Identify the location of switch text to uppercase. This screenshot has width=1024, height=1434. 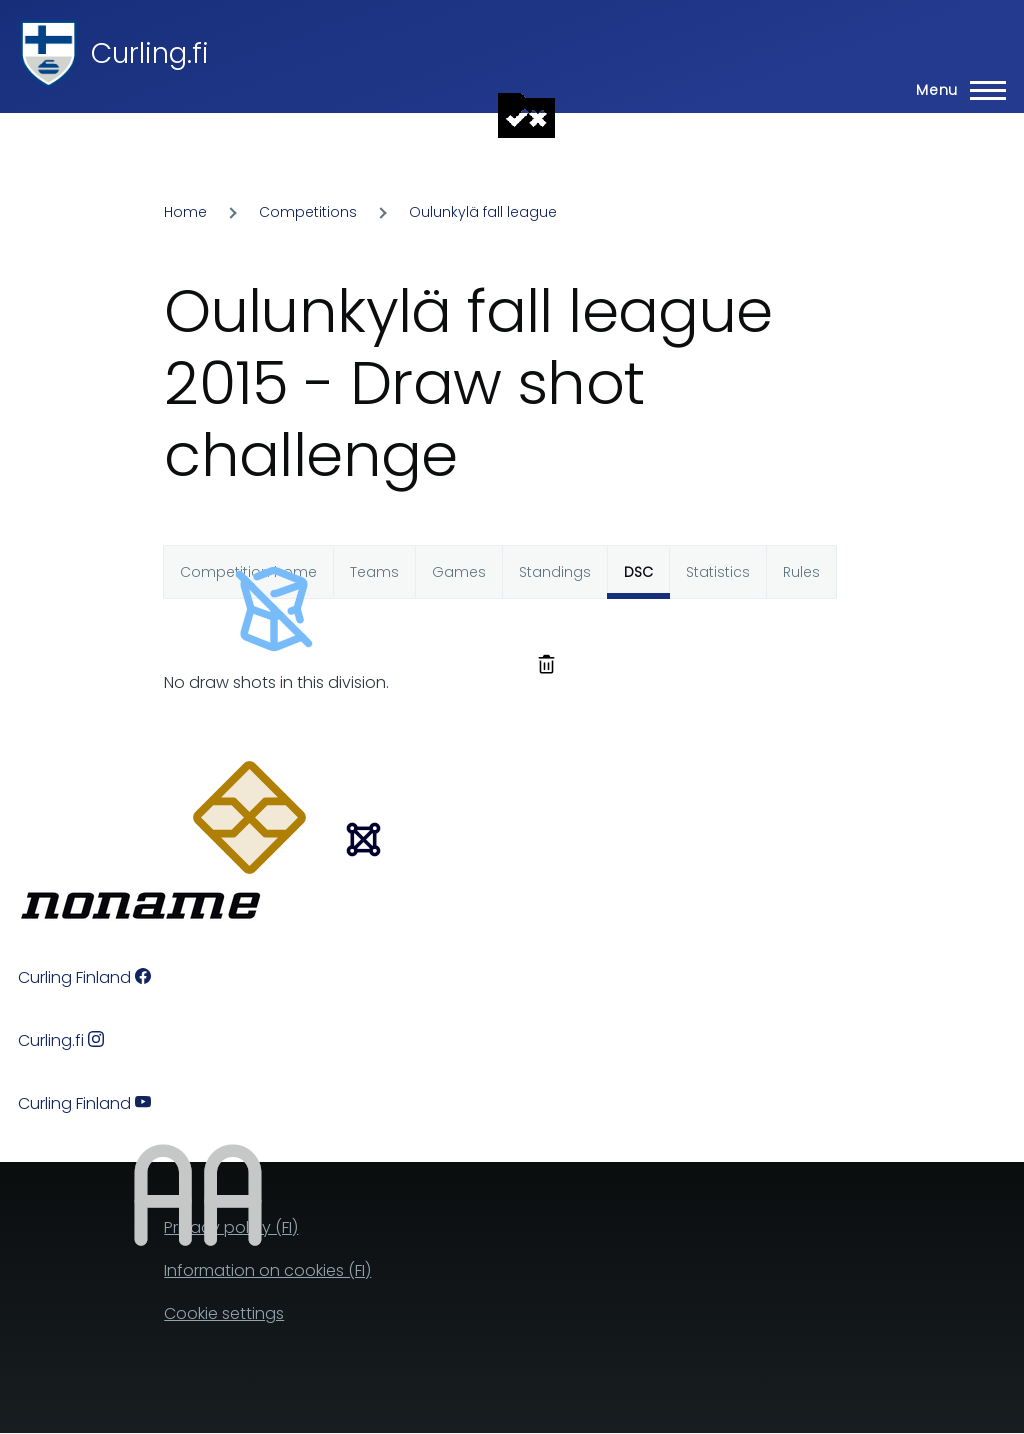
(198, 1195).